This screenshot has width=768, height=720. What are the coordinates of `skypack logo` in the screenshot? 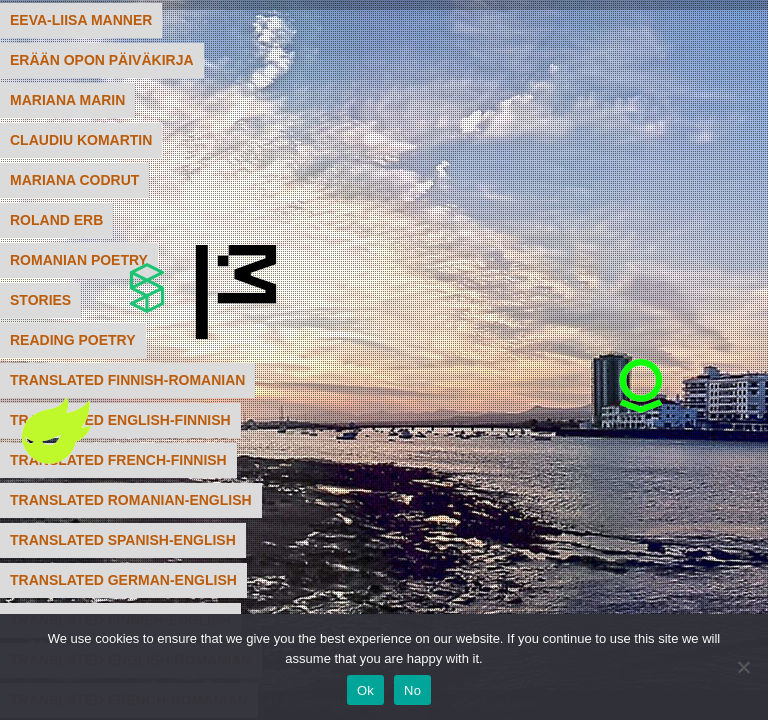 It's located at (147, 288).